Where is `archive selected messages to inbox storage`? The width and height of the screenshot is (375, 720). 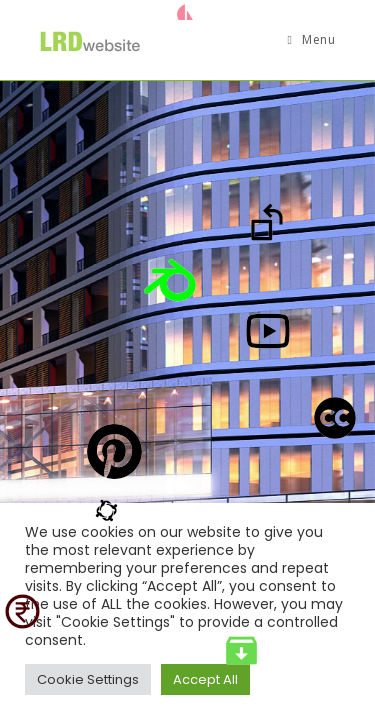
archive selected messages to inbox storage is located at coordinates (241, 650).